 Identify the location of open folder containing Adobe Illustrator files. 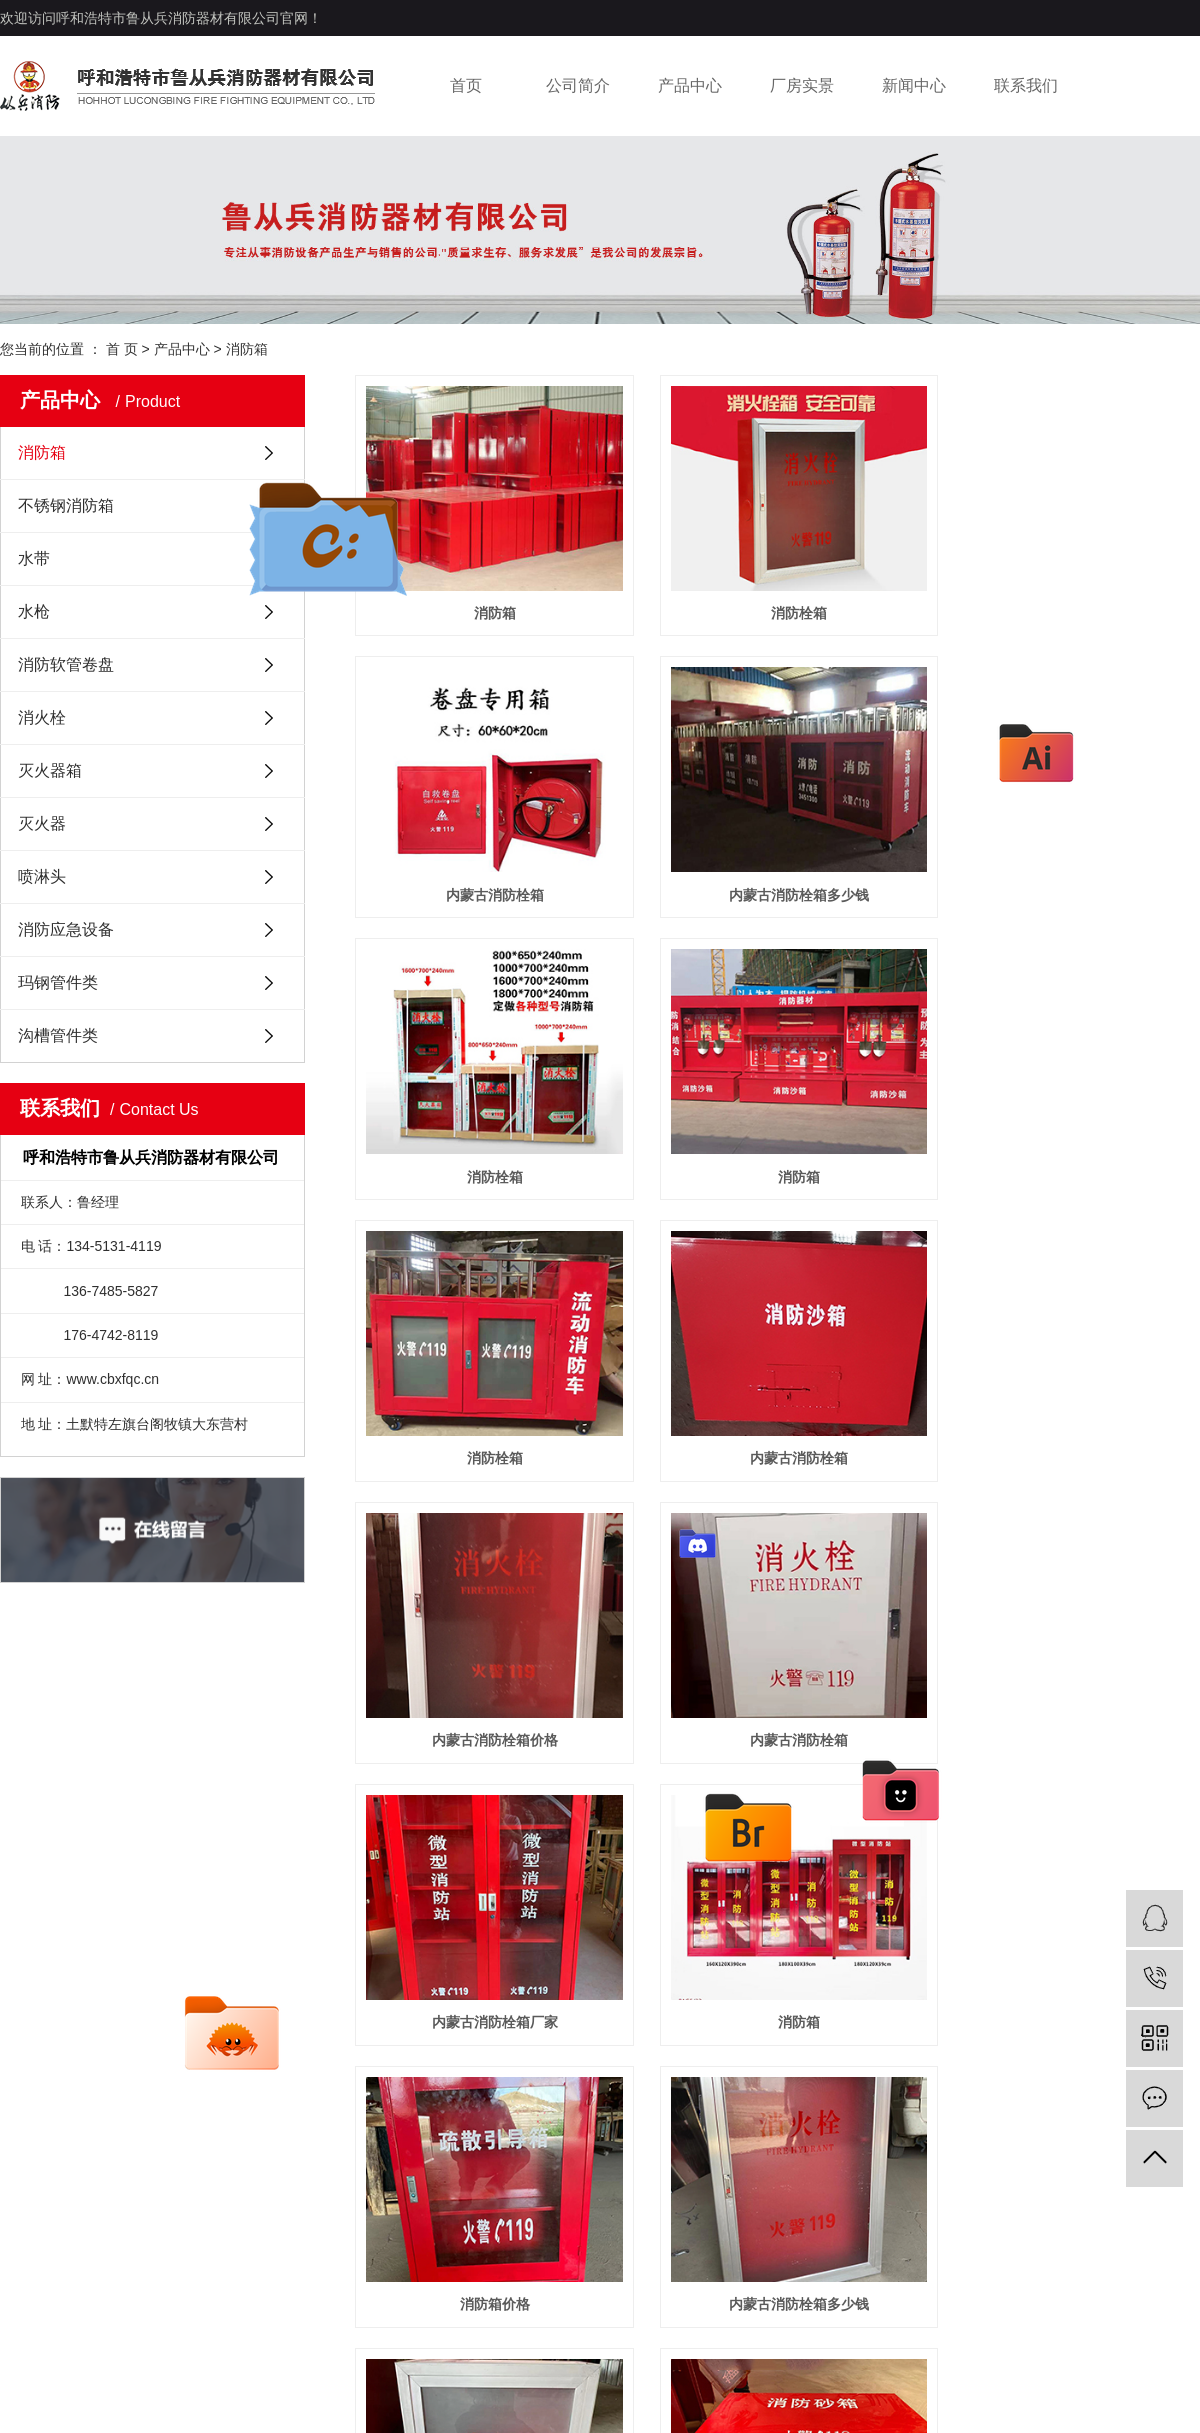
(1036, 755).